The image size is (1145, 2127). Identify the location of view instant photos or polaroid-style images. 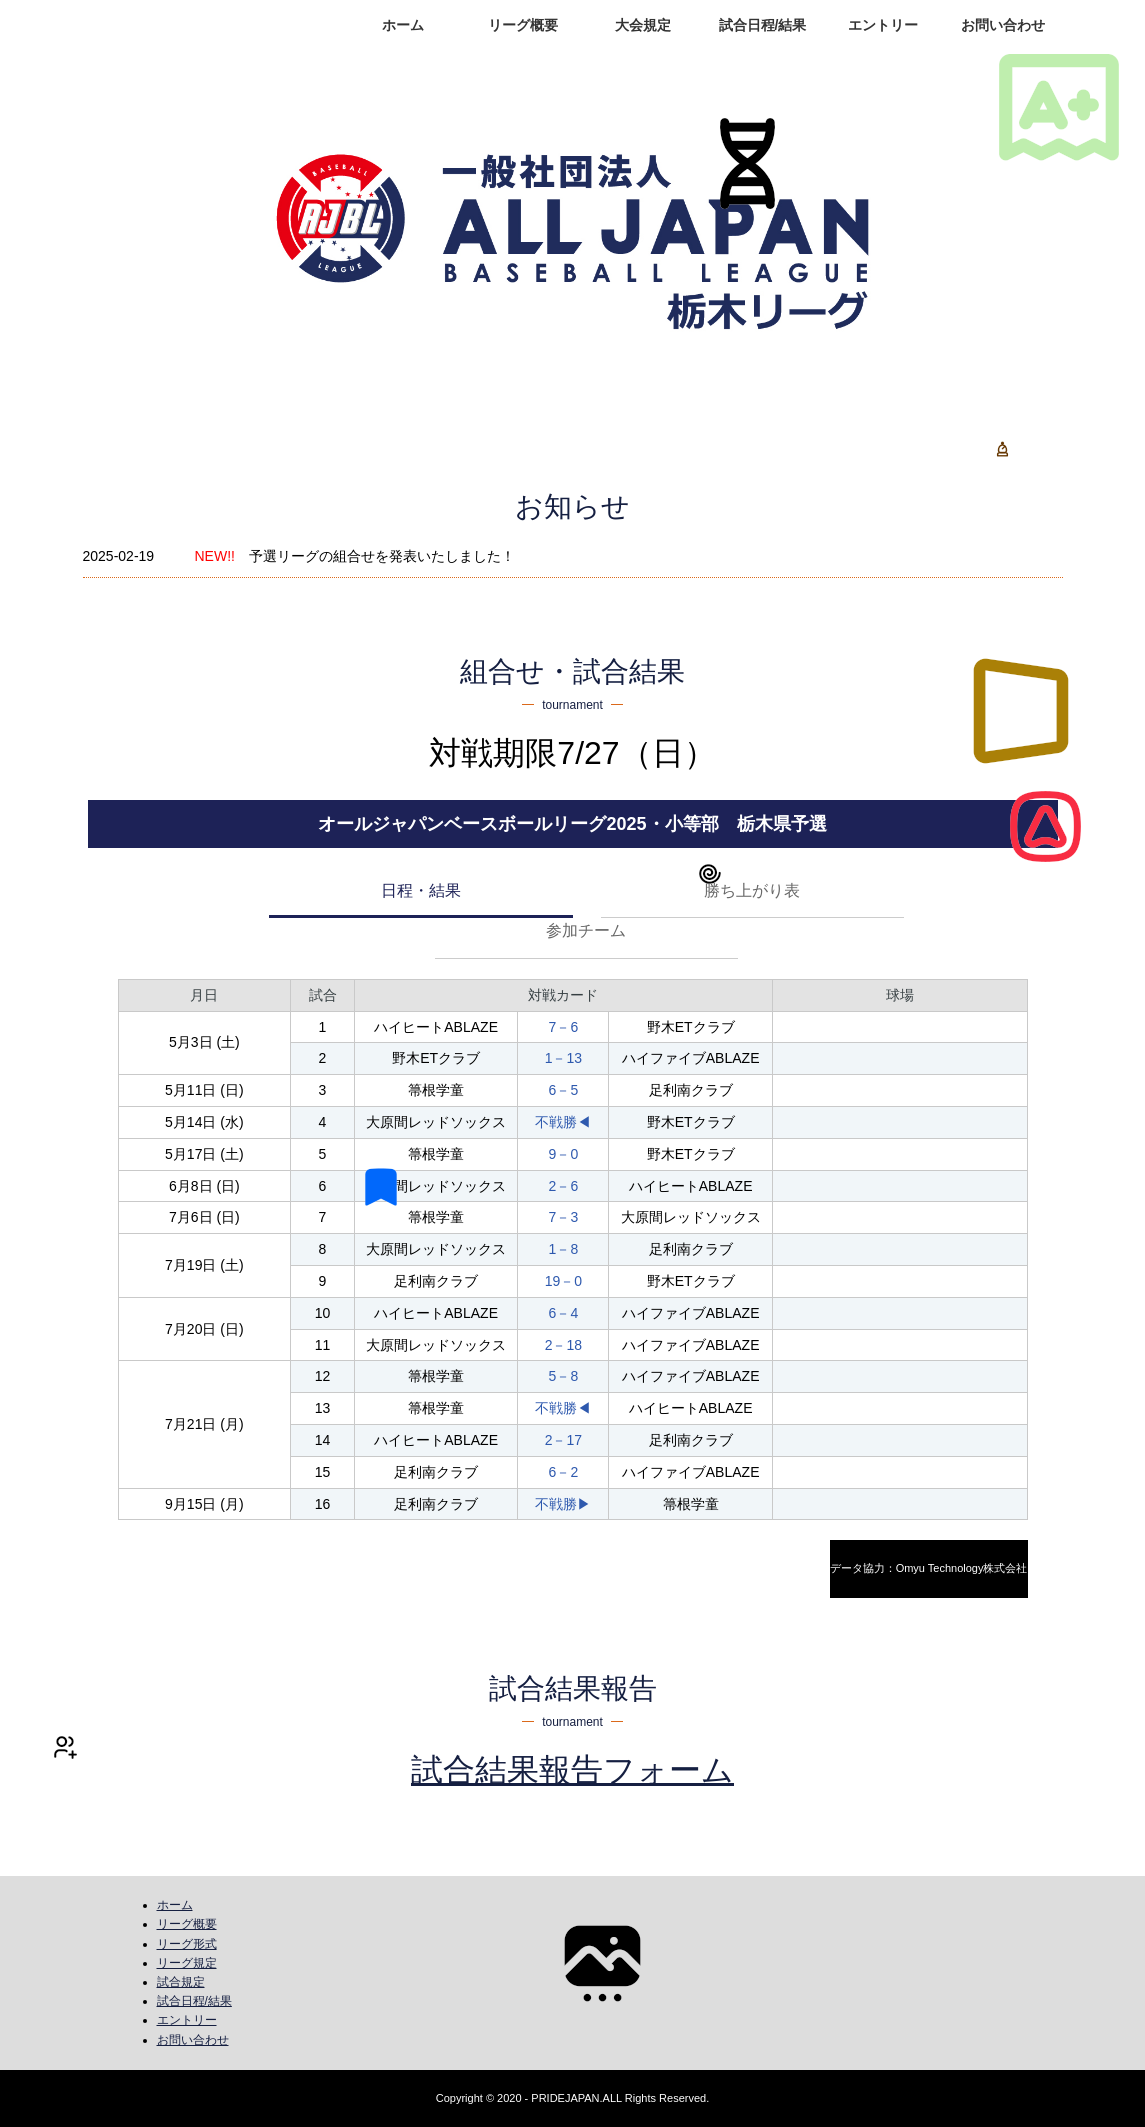
(602, 1963).